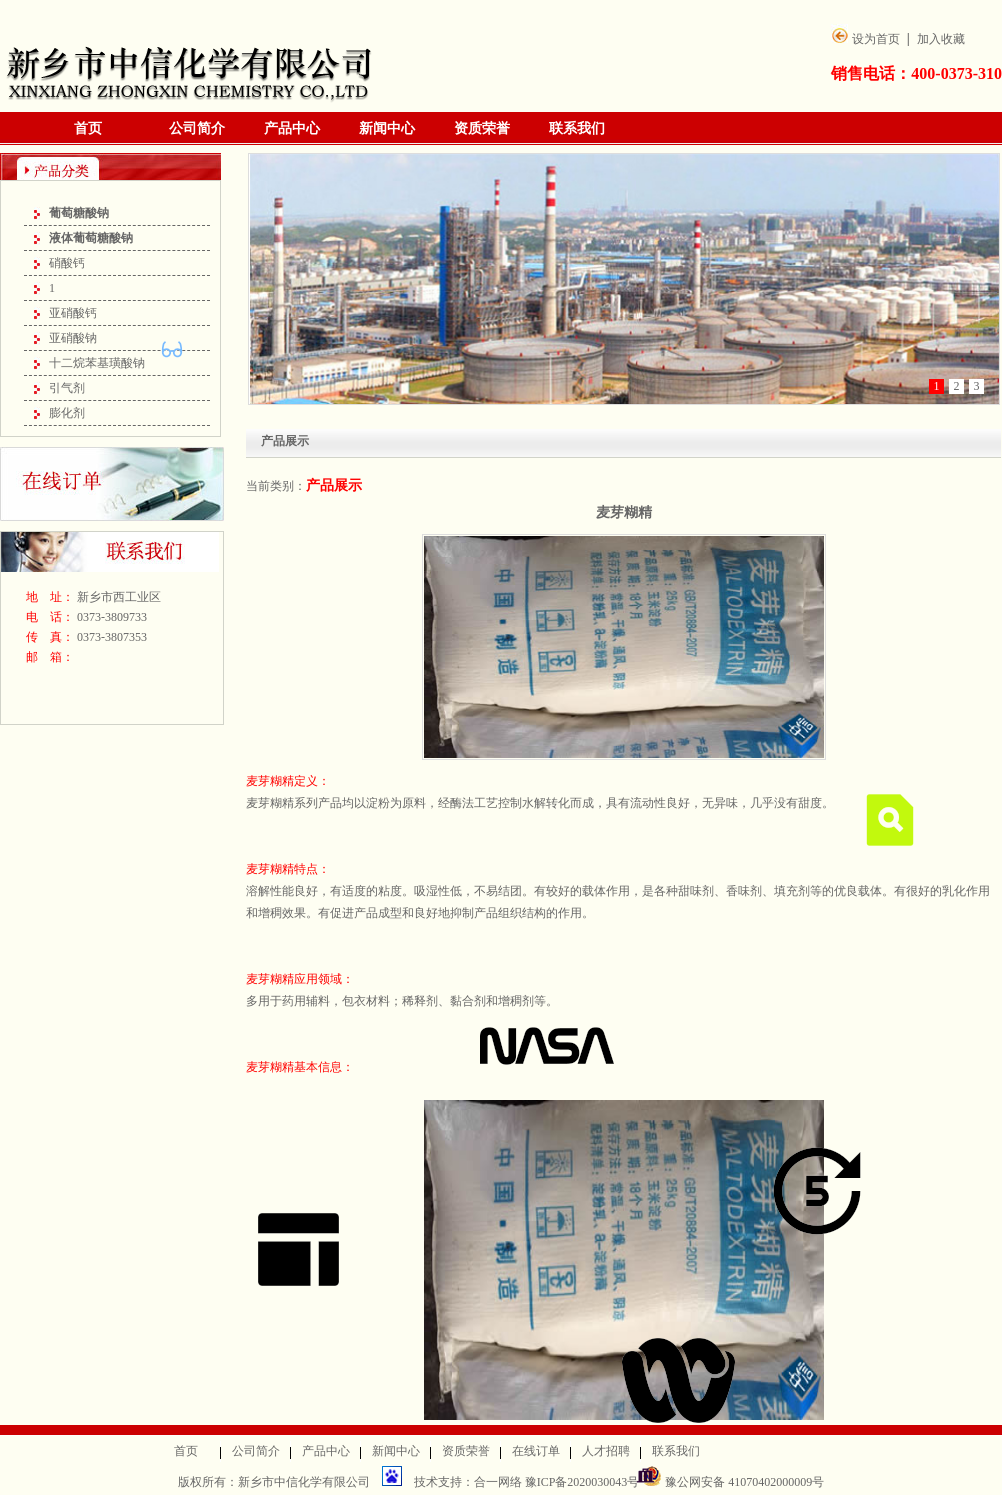 The height and width of the screenshot is (1495, 1002). Describe the element at coordinates (645, 1475) in the screenshot. I see `find luggage deposit or storage facilities` at that location.